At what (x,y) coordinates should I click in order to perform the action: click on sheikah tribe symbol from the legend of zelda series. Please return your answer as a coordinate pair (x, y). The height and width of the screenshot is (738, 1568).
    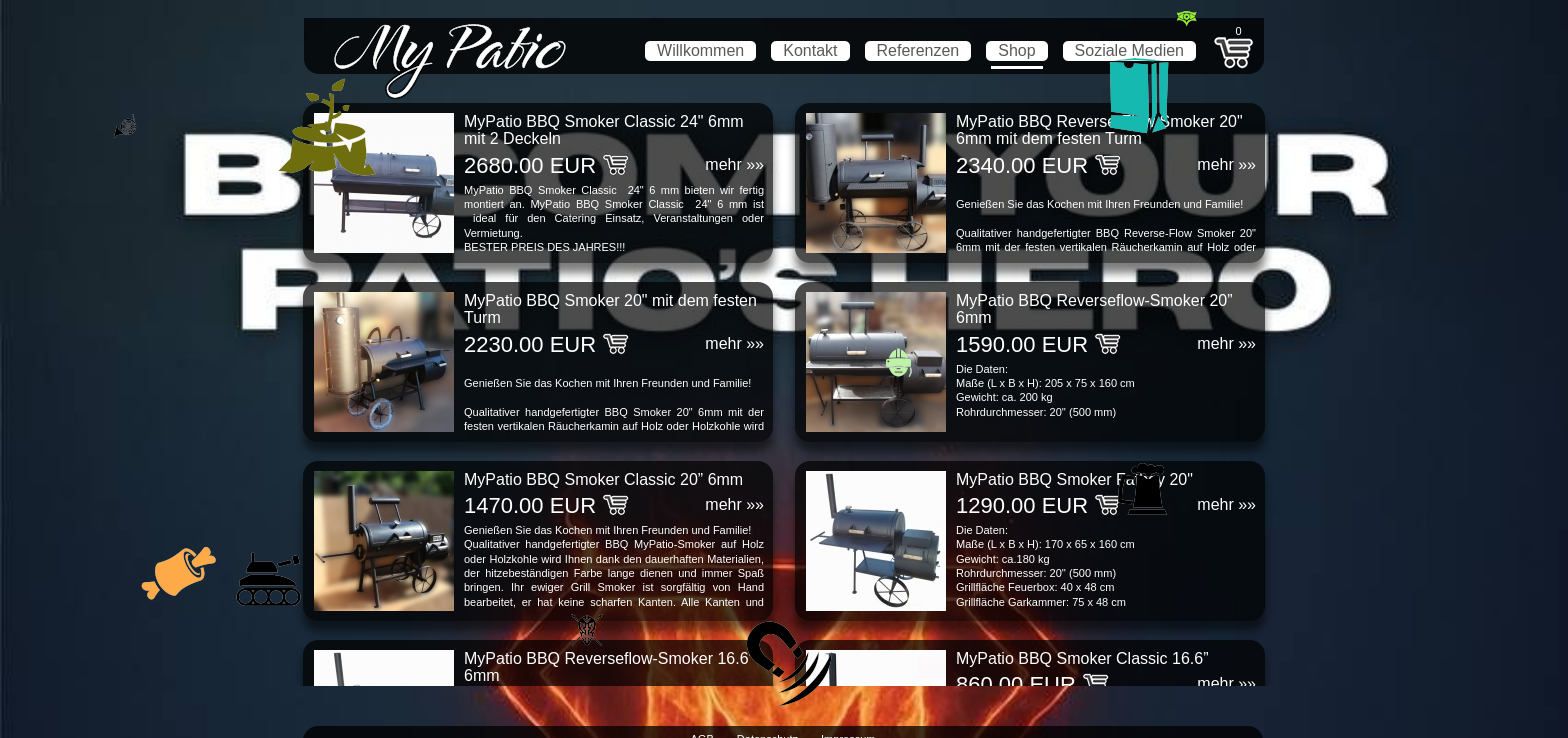
    Looking at the image, I should click on (1186, 17).